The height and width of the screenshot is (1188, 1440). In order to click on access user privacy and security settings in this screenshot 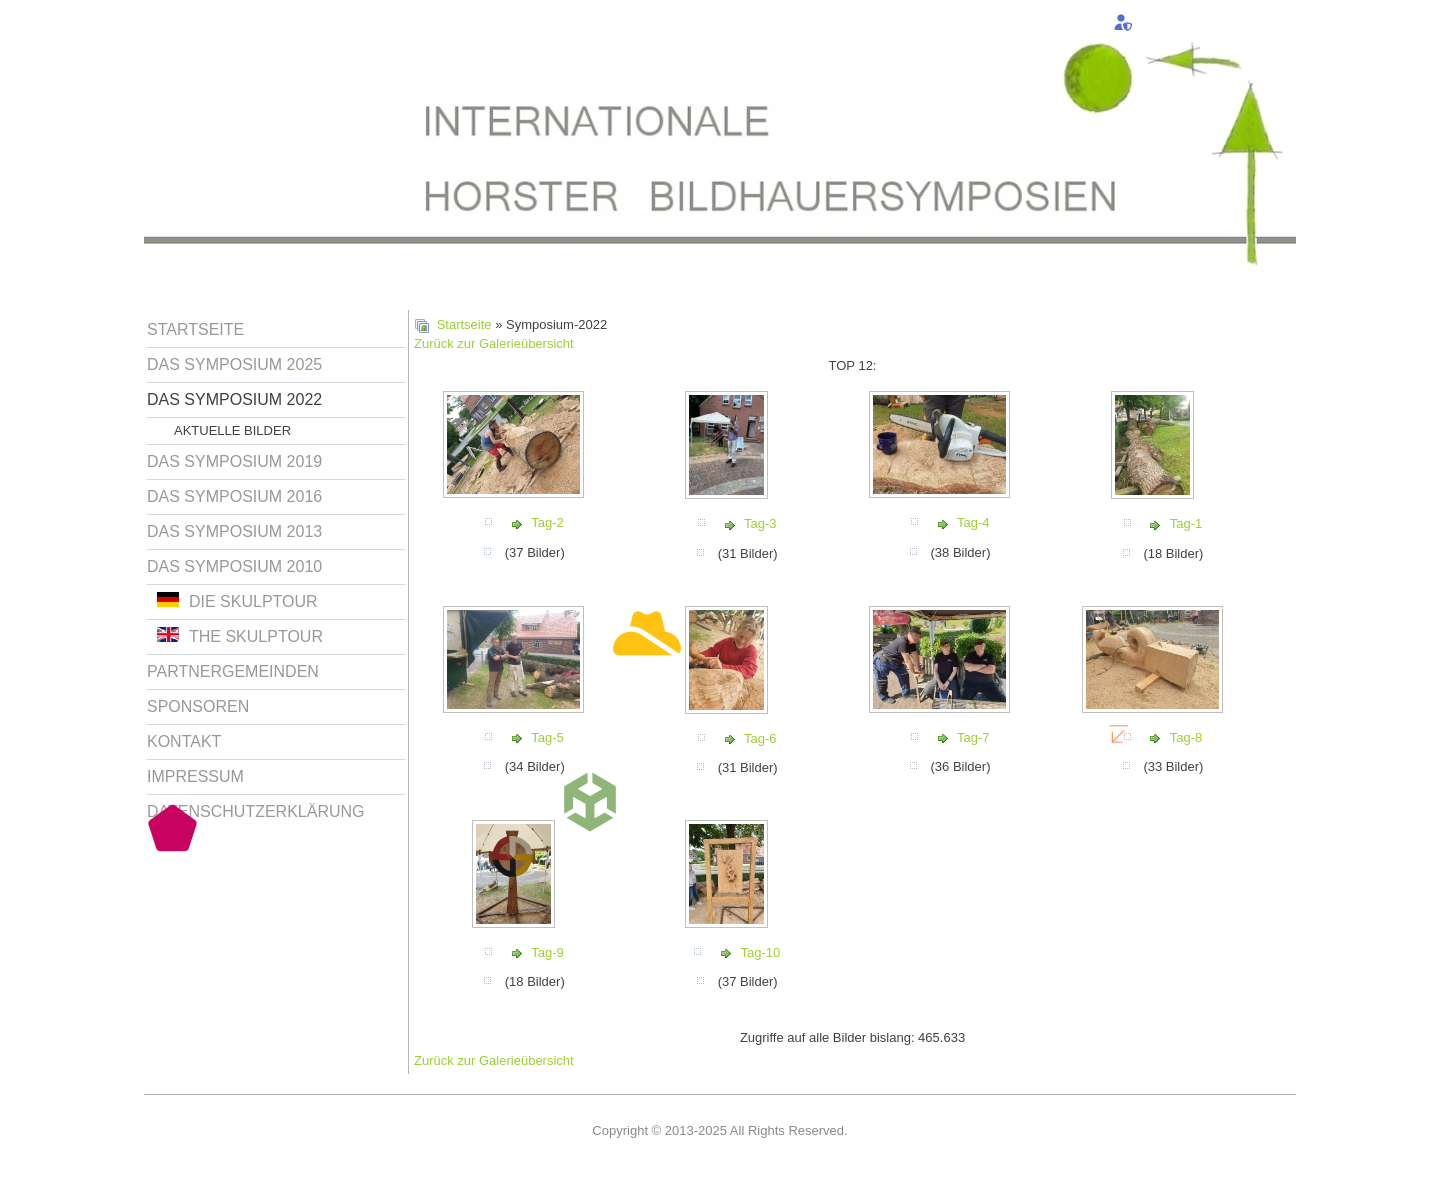, I will do `click(1123, 22)`.